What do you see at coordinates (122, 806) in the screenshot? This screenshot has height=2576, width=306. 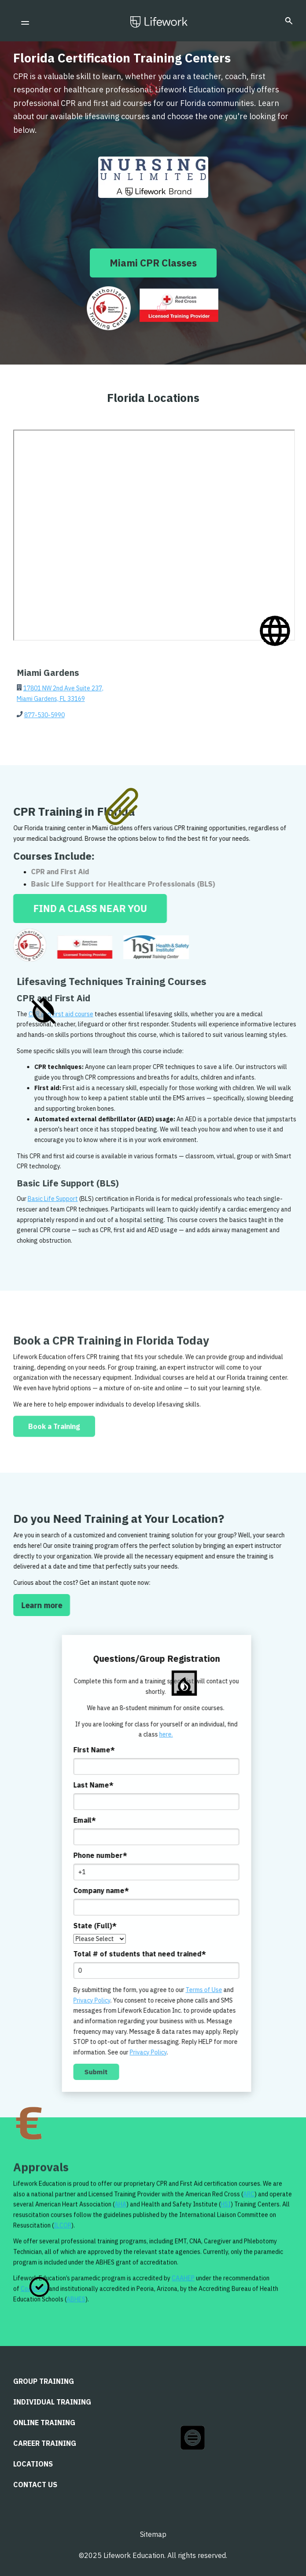 I see `attach a file to your message` at bounding box center [122, 806].